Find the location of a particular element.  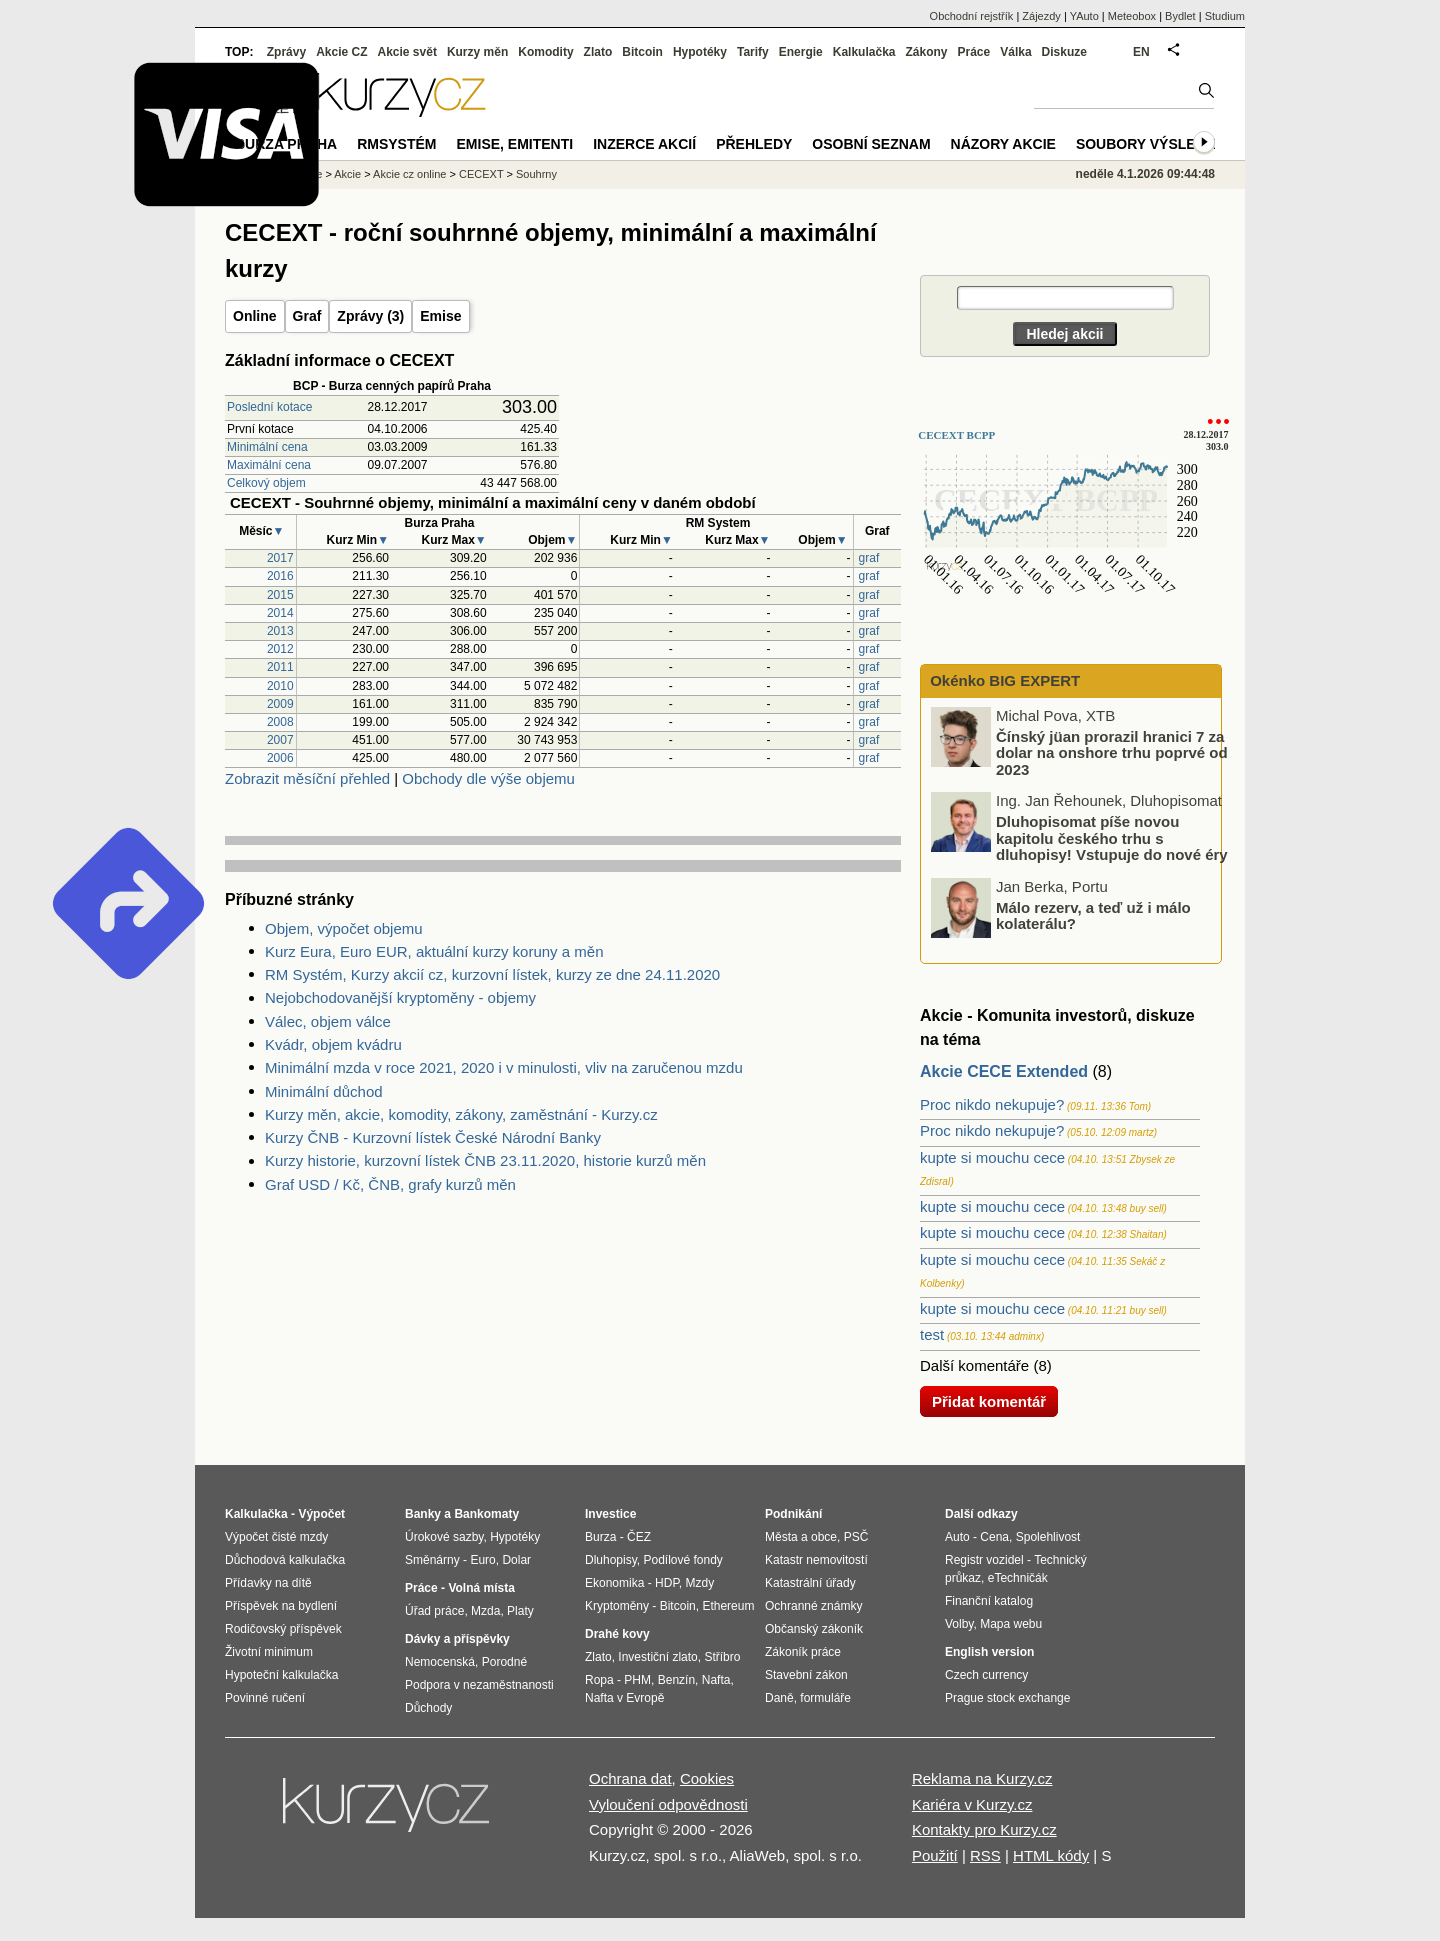

pay with Visa credit or debit card is located at coordinates (226, 134).